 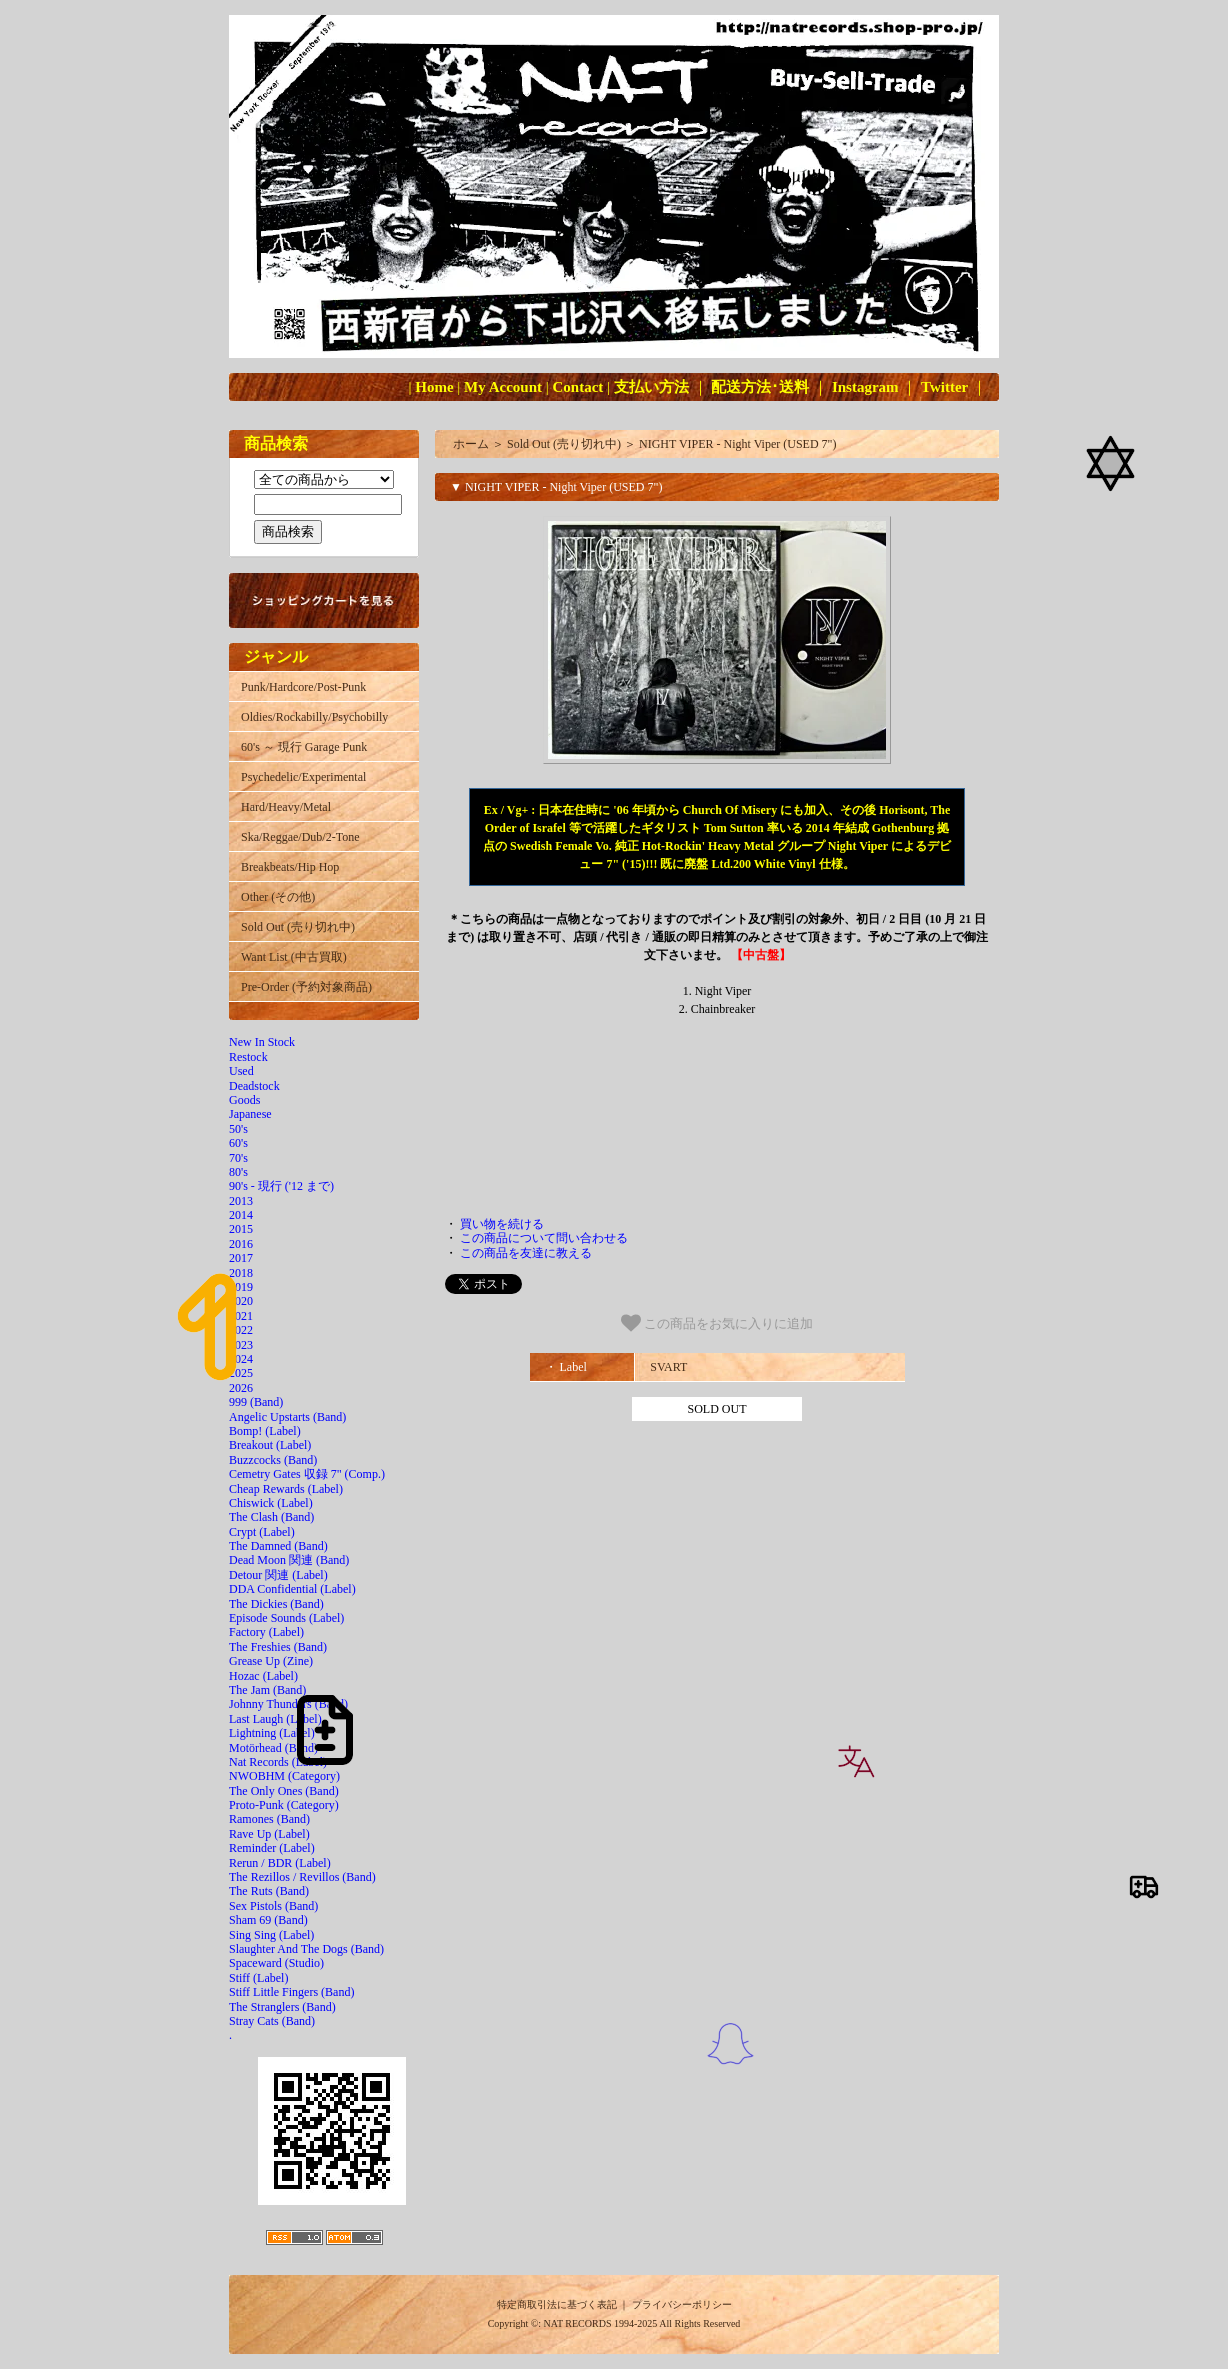 I want to click on translate text to another language, so click(x=855, y=1762).